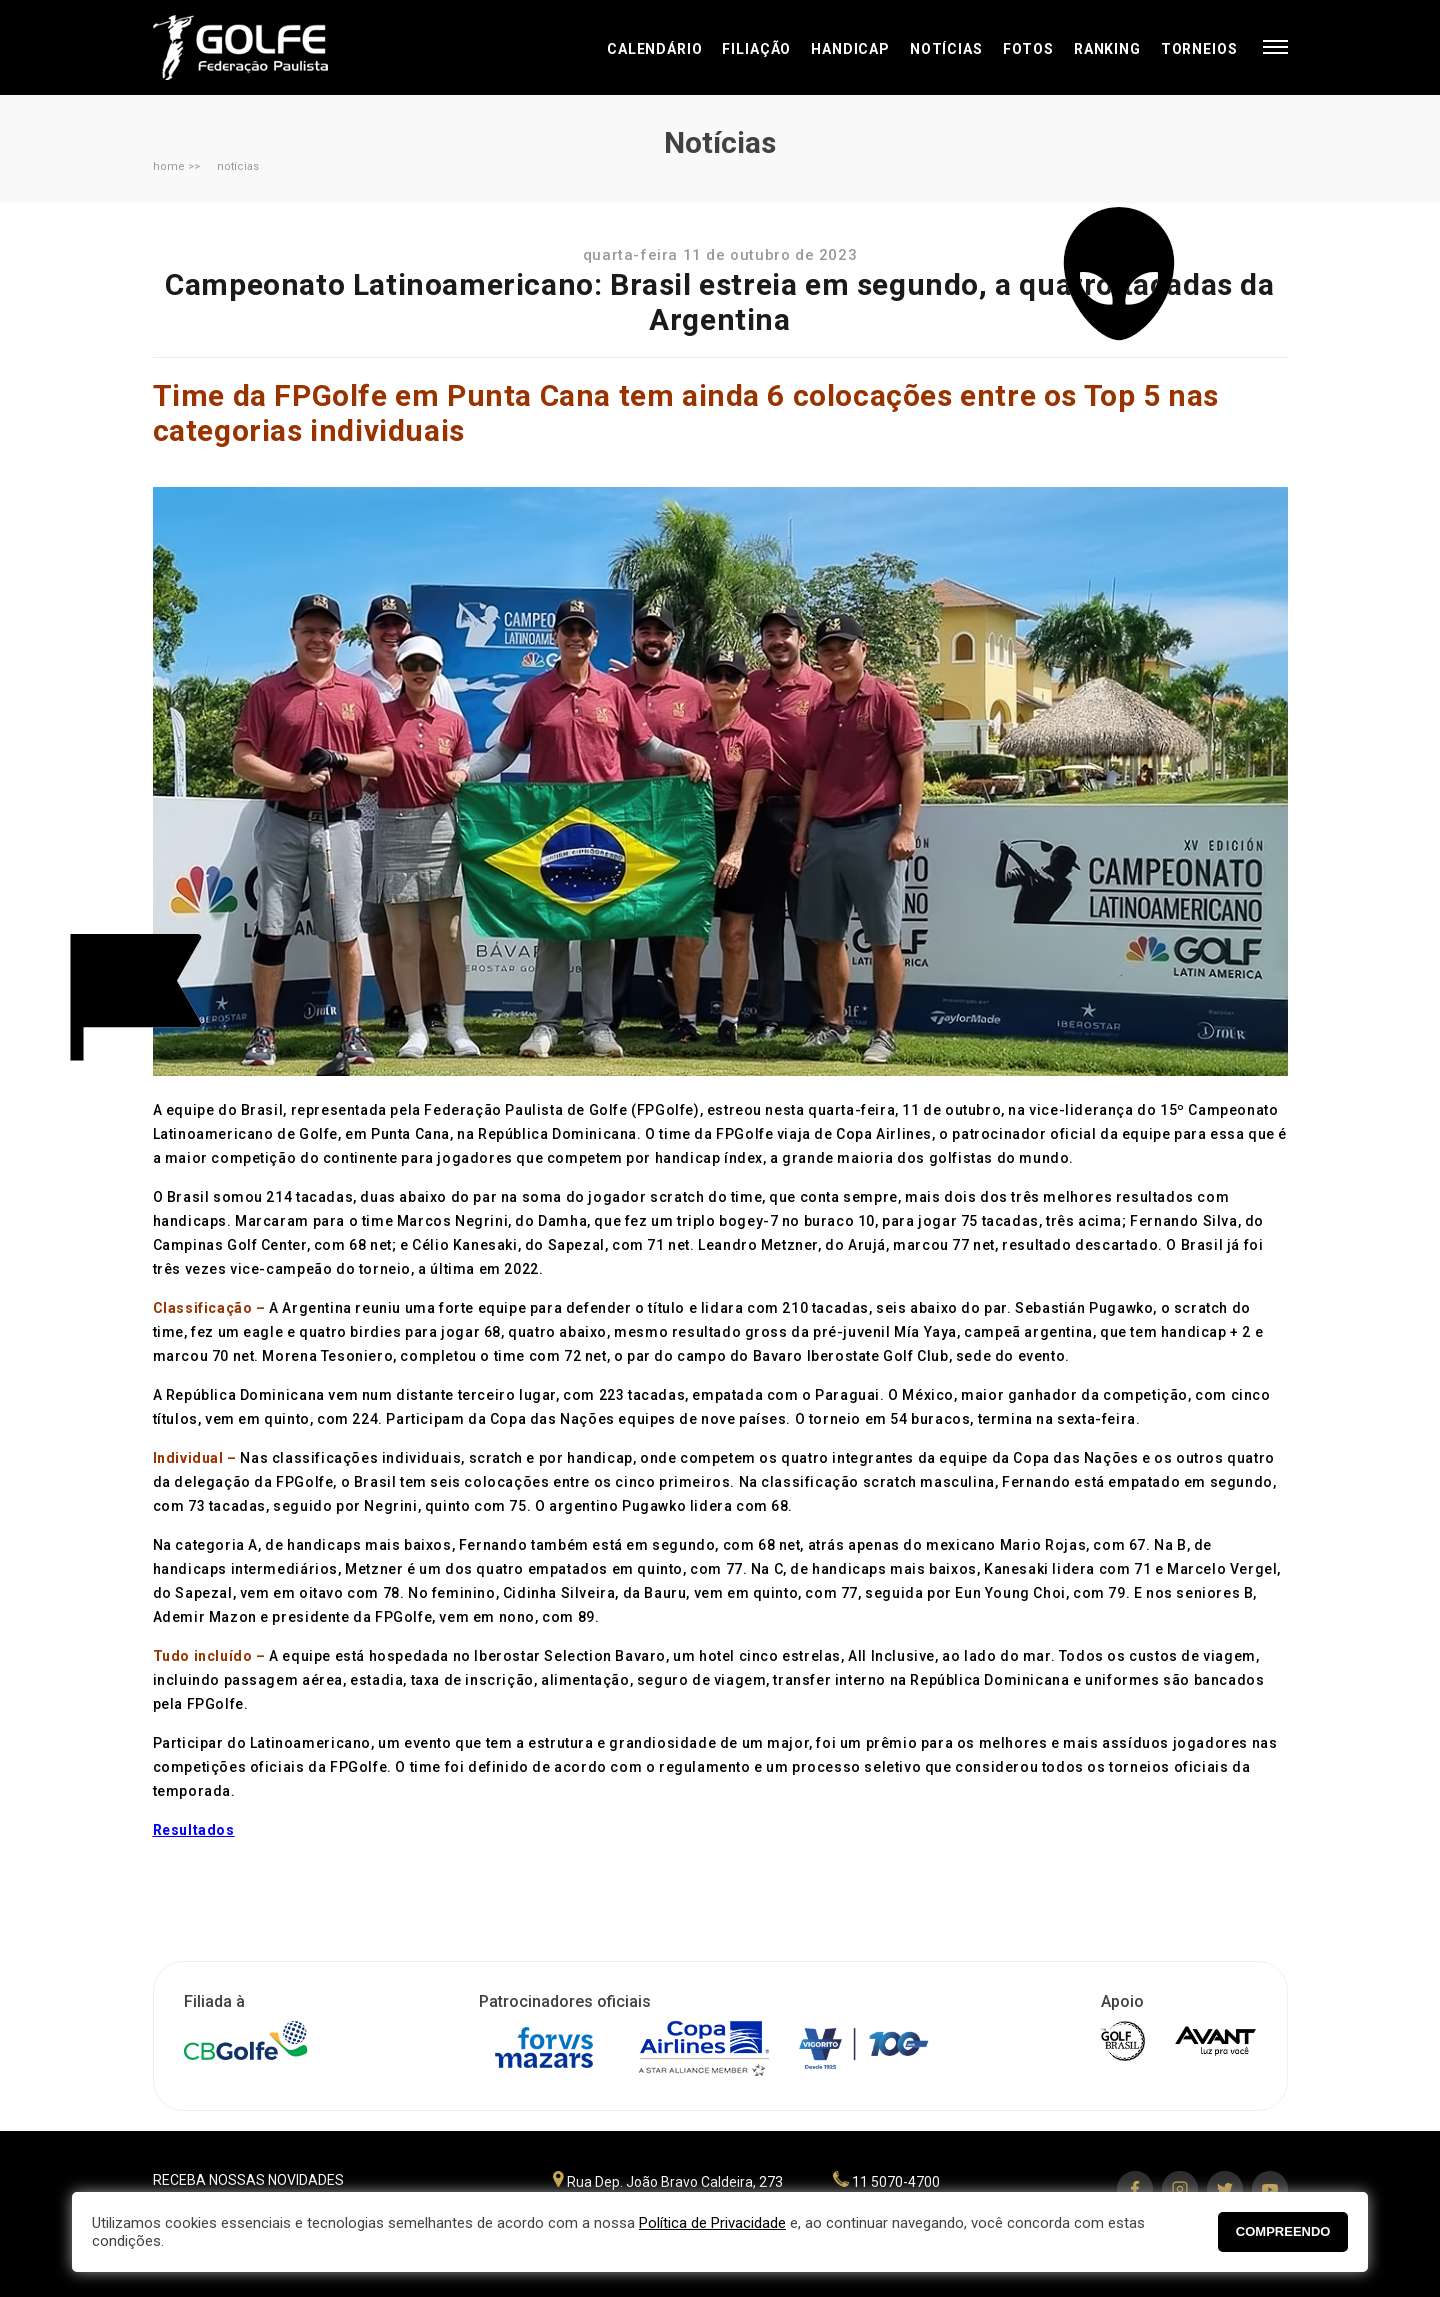 The image size is (1440, 2297). Describe the element at coordinates (1119, 272) in the screenshot. I see `extraterrestrial or sci-fi themed content` at that location.